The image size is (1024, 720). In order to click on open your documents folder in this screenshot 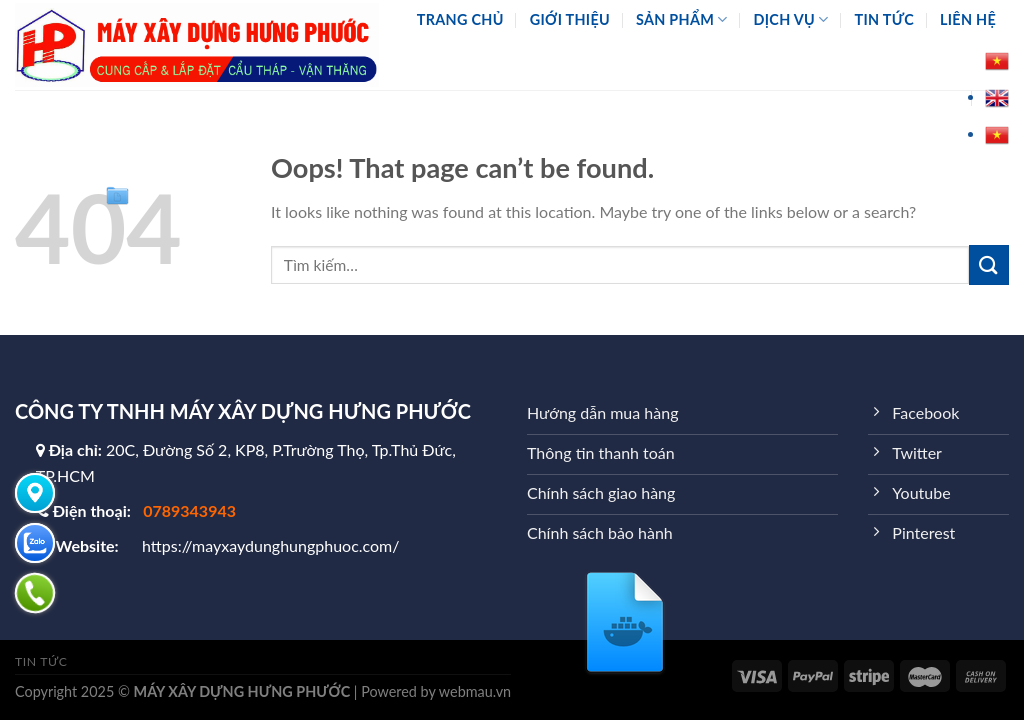, I will do `click(117, 195)`.